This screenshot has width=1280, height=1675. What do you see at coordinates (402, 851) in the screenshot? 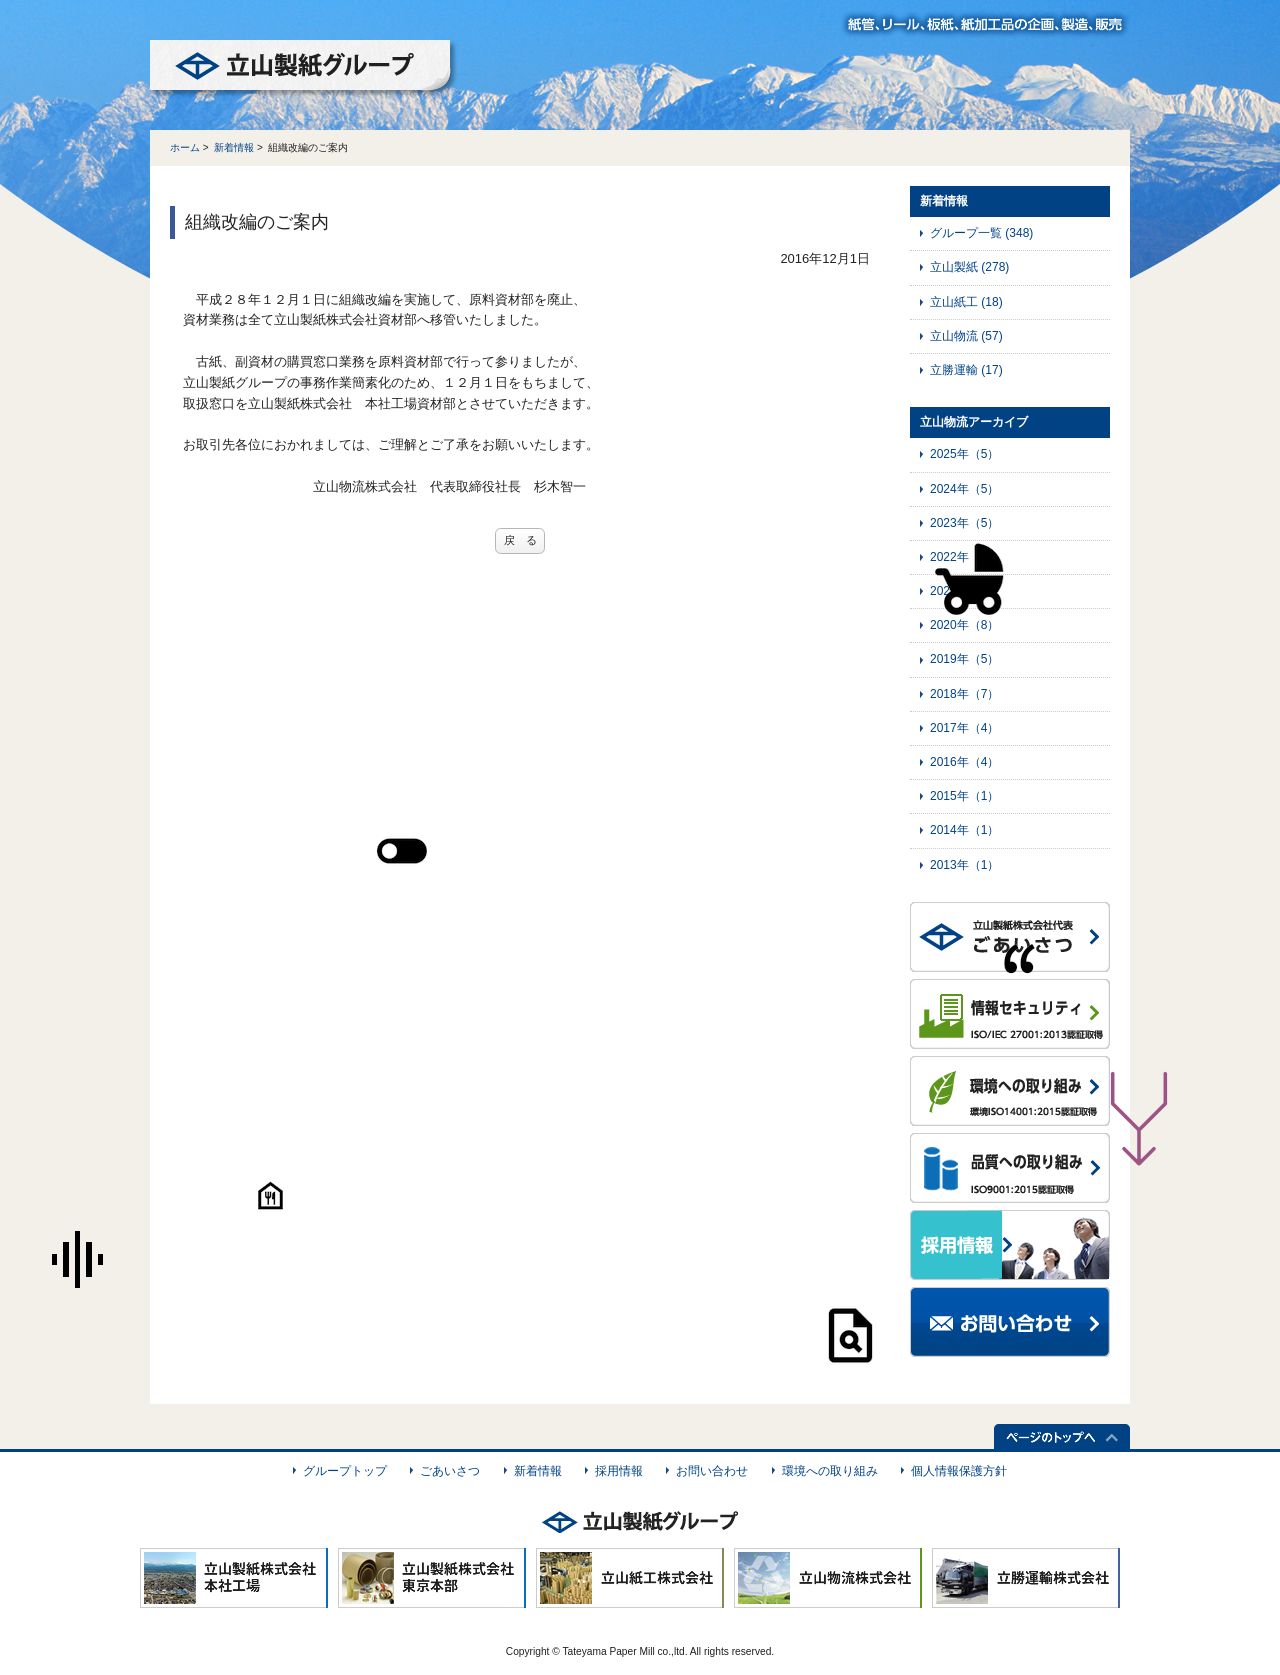
I see `toggle switch in off position` at bounding box center [402, 851].